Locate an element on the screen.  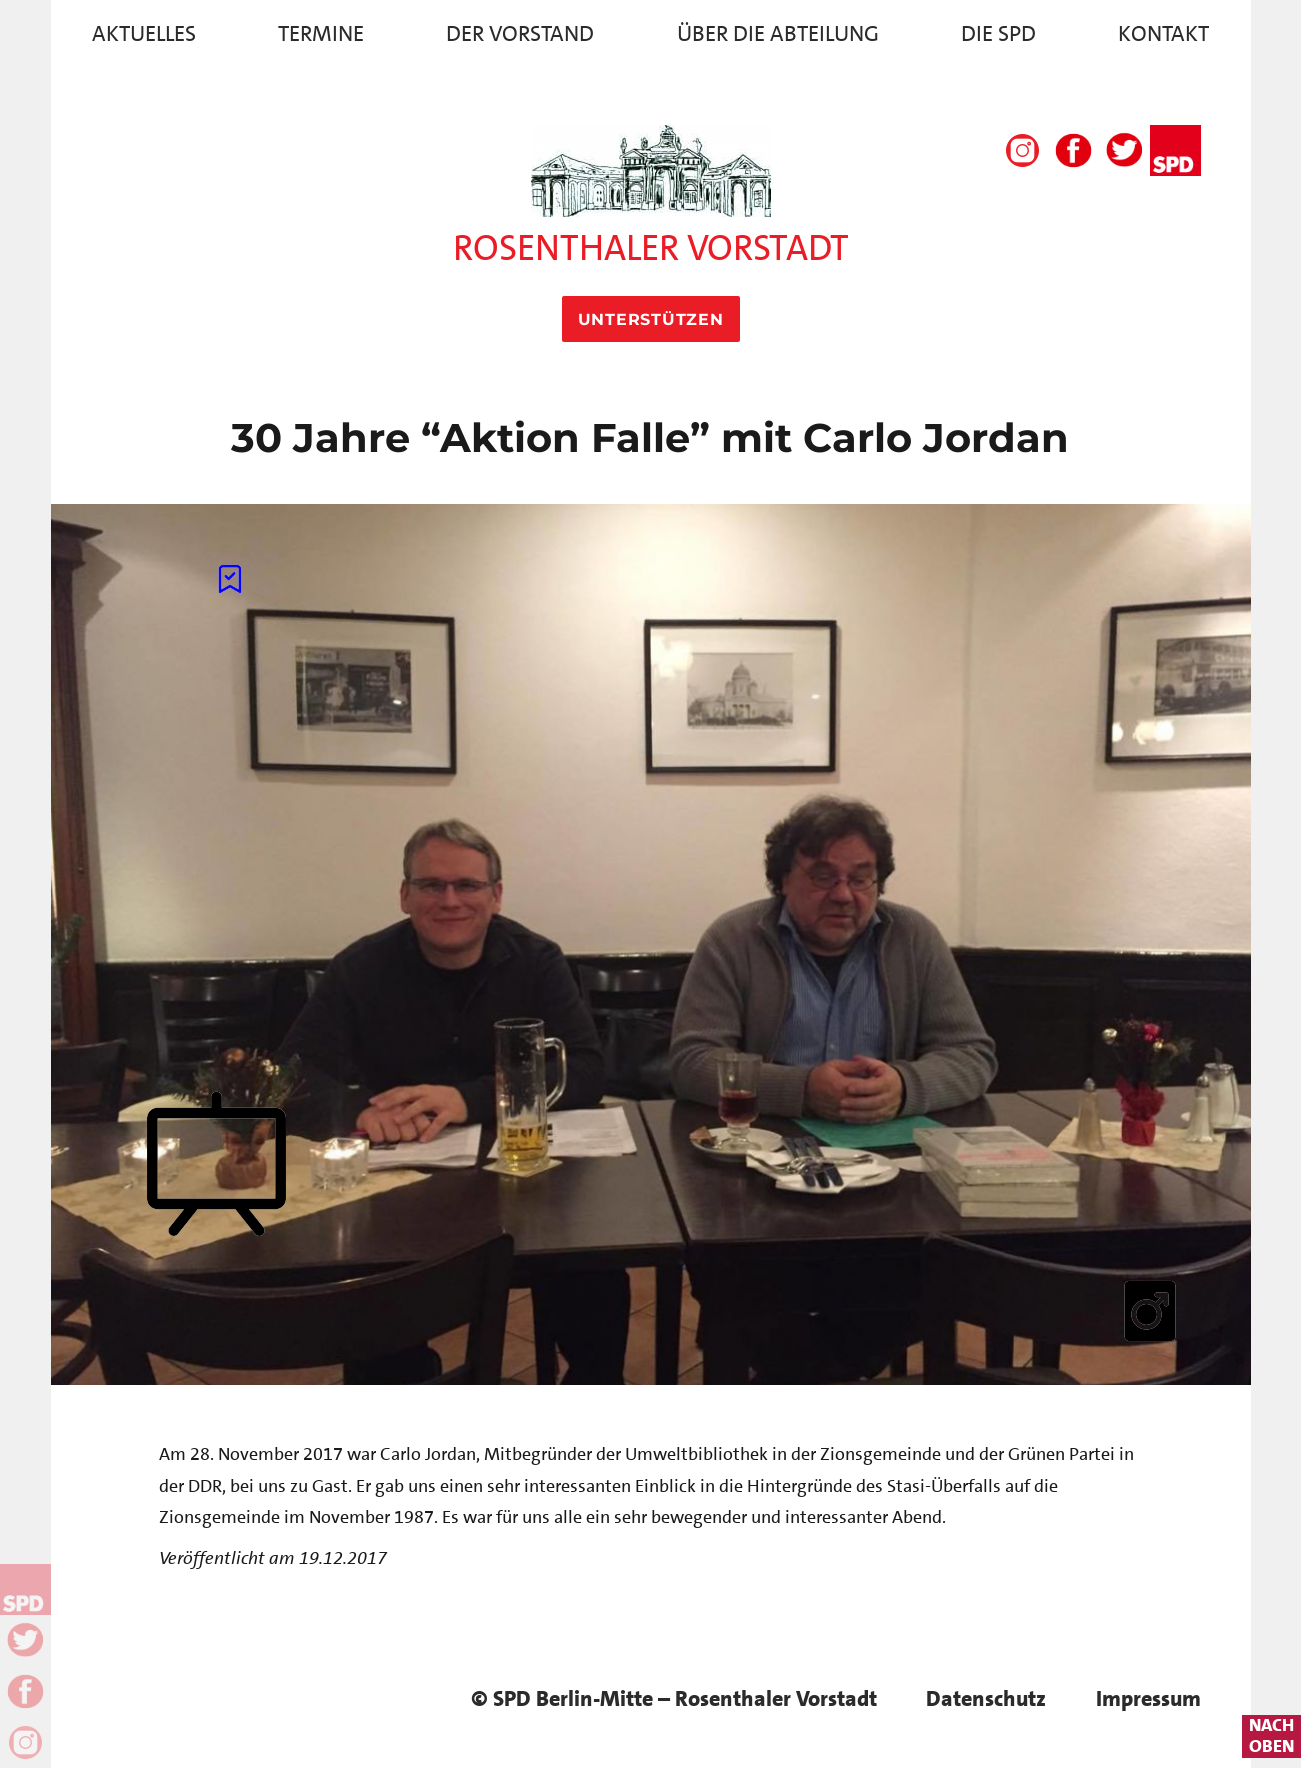
item successfully bookmarked is located at coordinates (230, 579).